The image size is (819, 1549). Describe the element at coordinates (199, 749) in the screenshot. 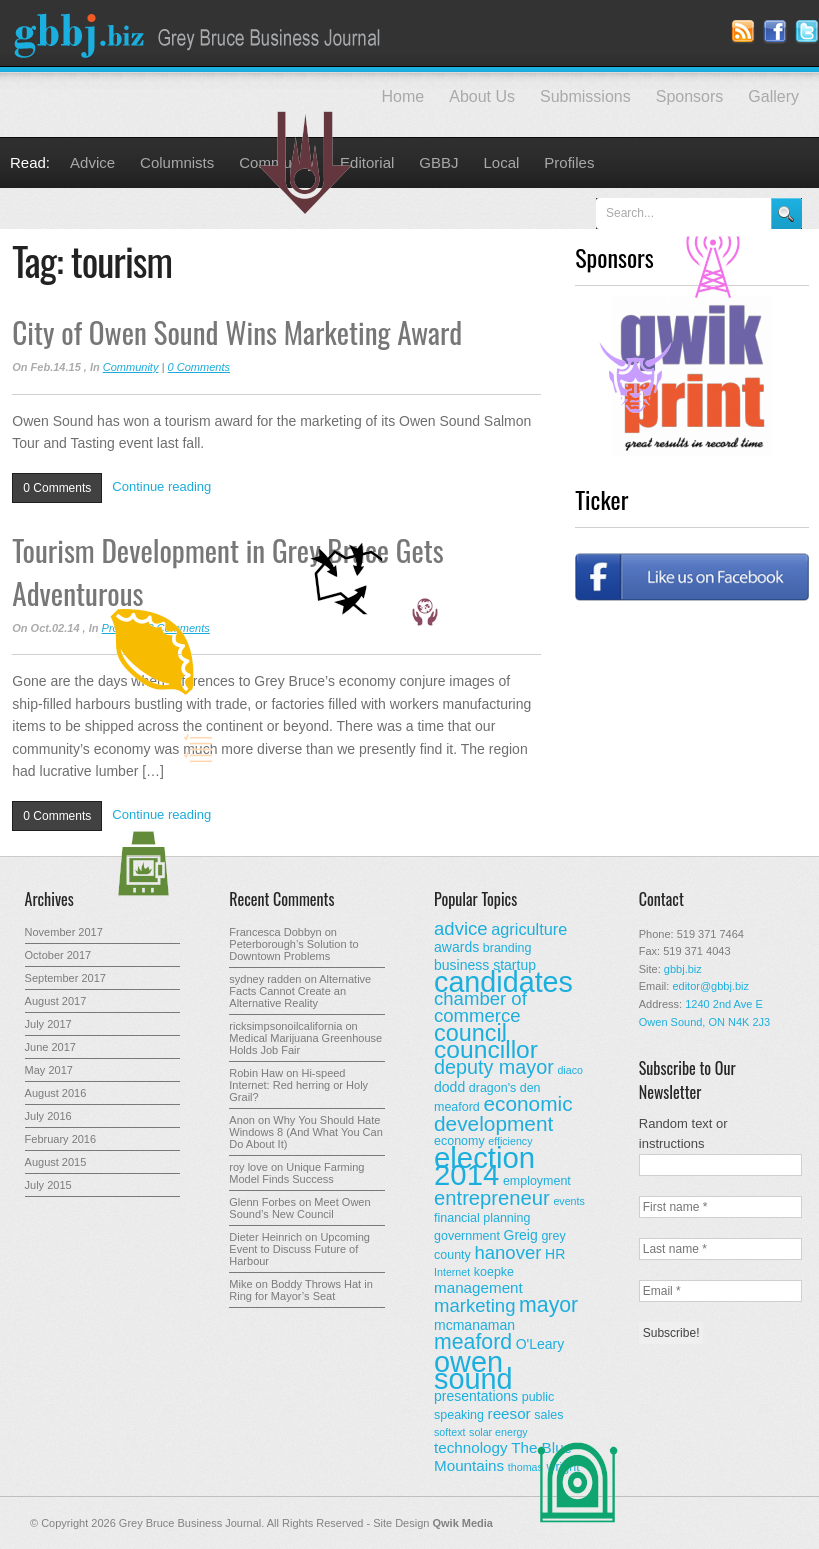

I see `view your task checklist` at that location.